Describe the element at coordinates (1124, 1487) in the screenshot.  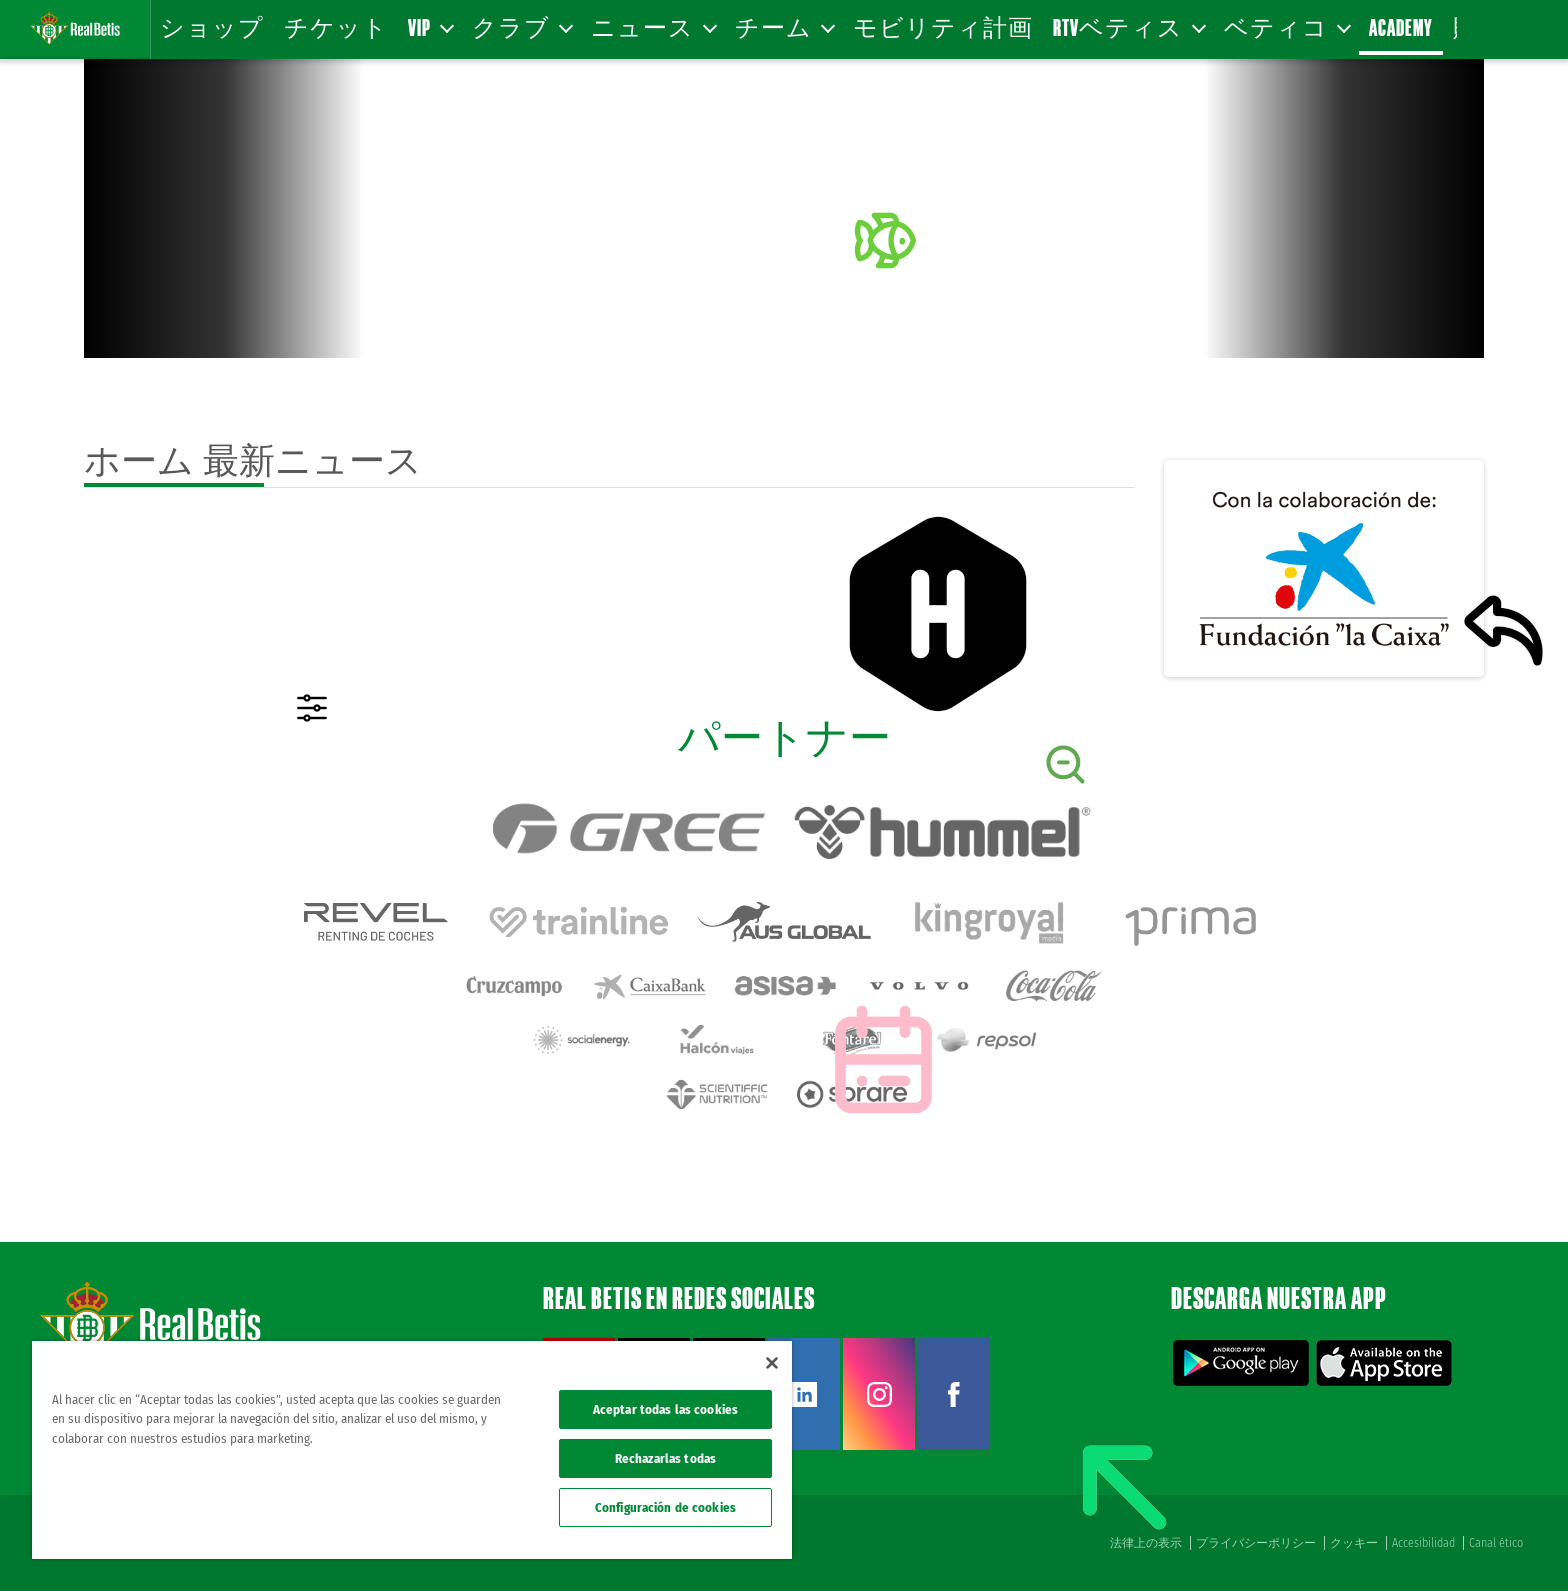
I see `navigate to parent folder or previous level` at that location.